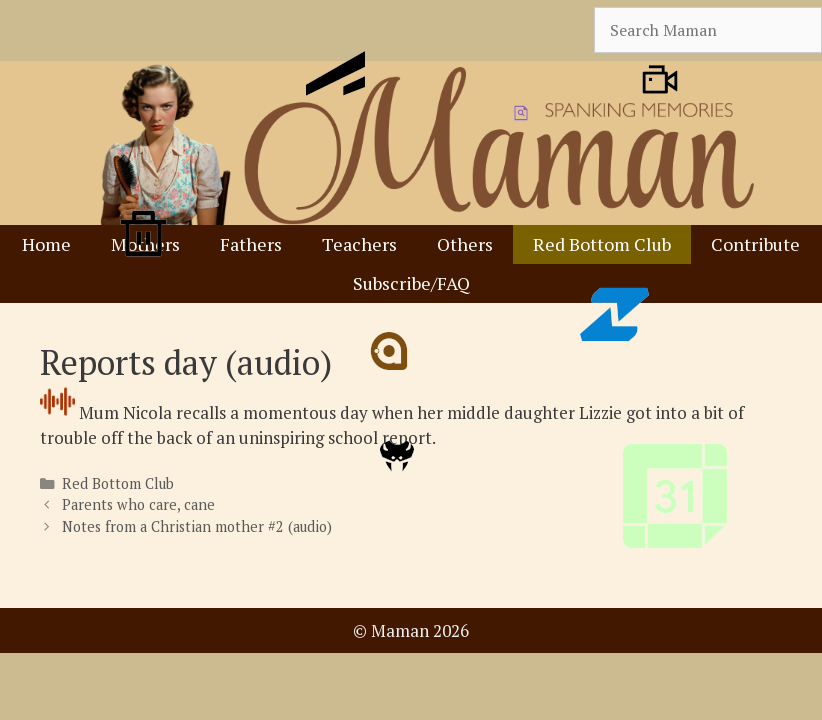 The image size is (822, 720). I want to click on Avalonia UI framework logo, so click(389, 351).